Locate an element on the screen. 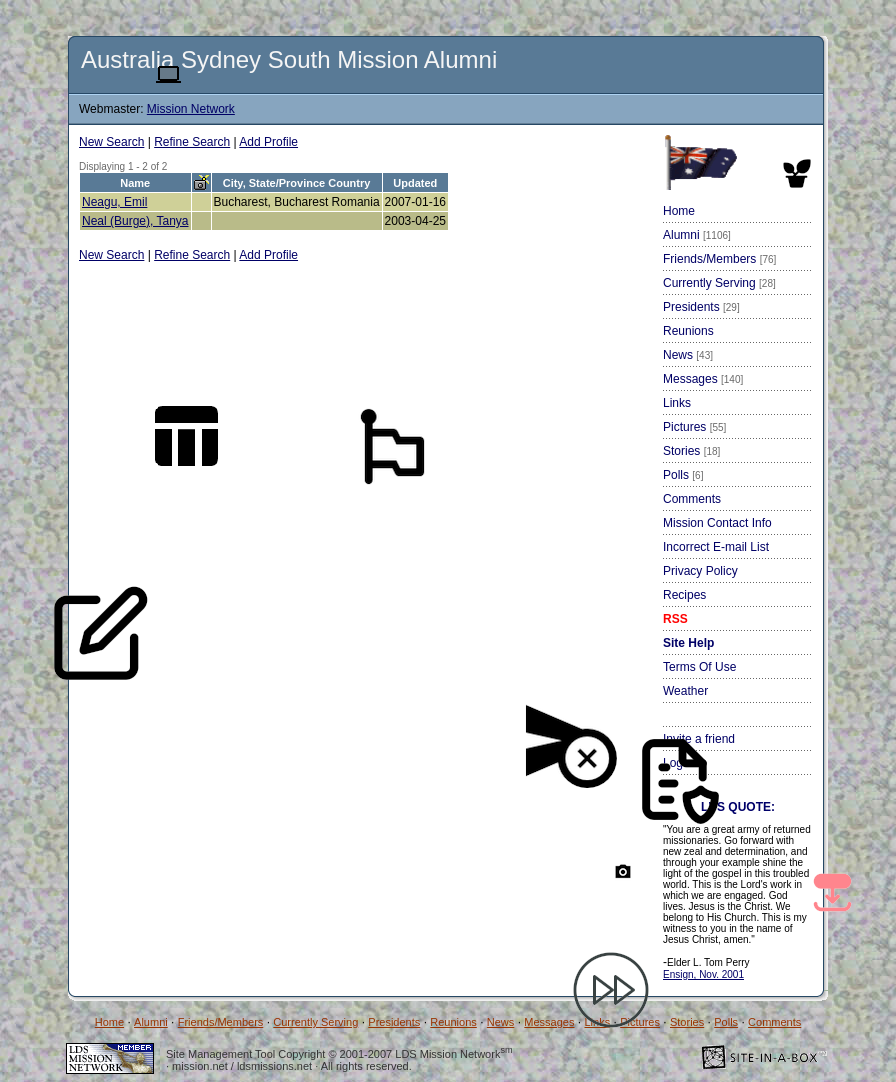  view protected or secure document is located at coordinates (678, 779).